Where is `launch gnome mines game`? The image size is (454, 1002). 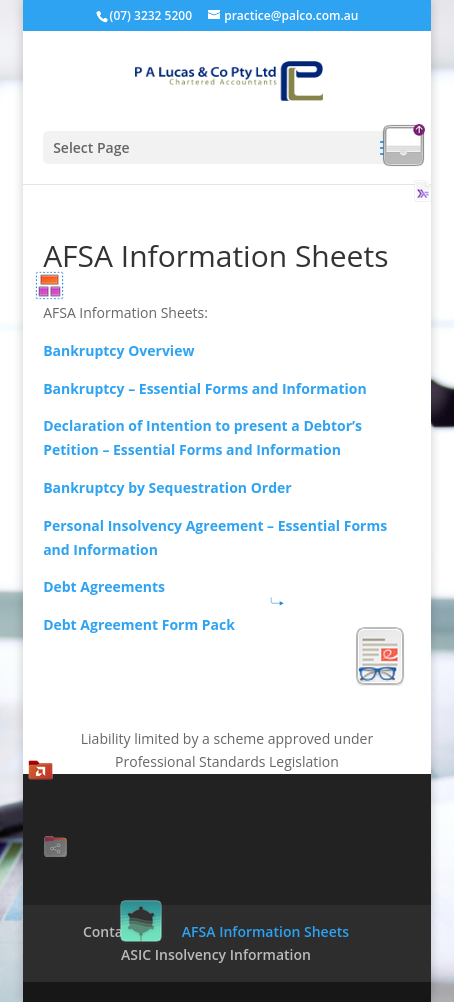 launch gnome mines game is located at coordinates (141, 921).